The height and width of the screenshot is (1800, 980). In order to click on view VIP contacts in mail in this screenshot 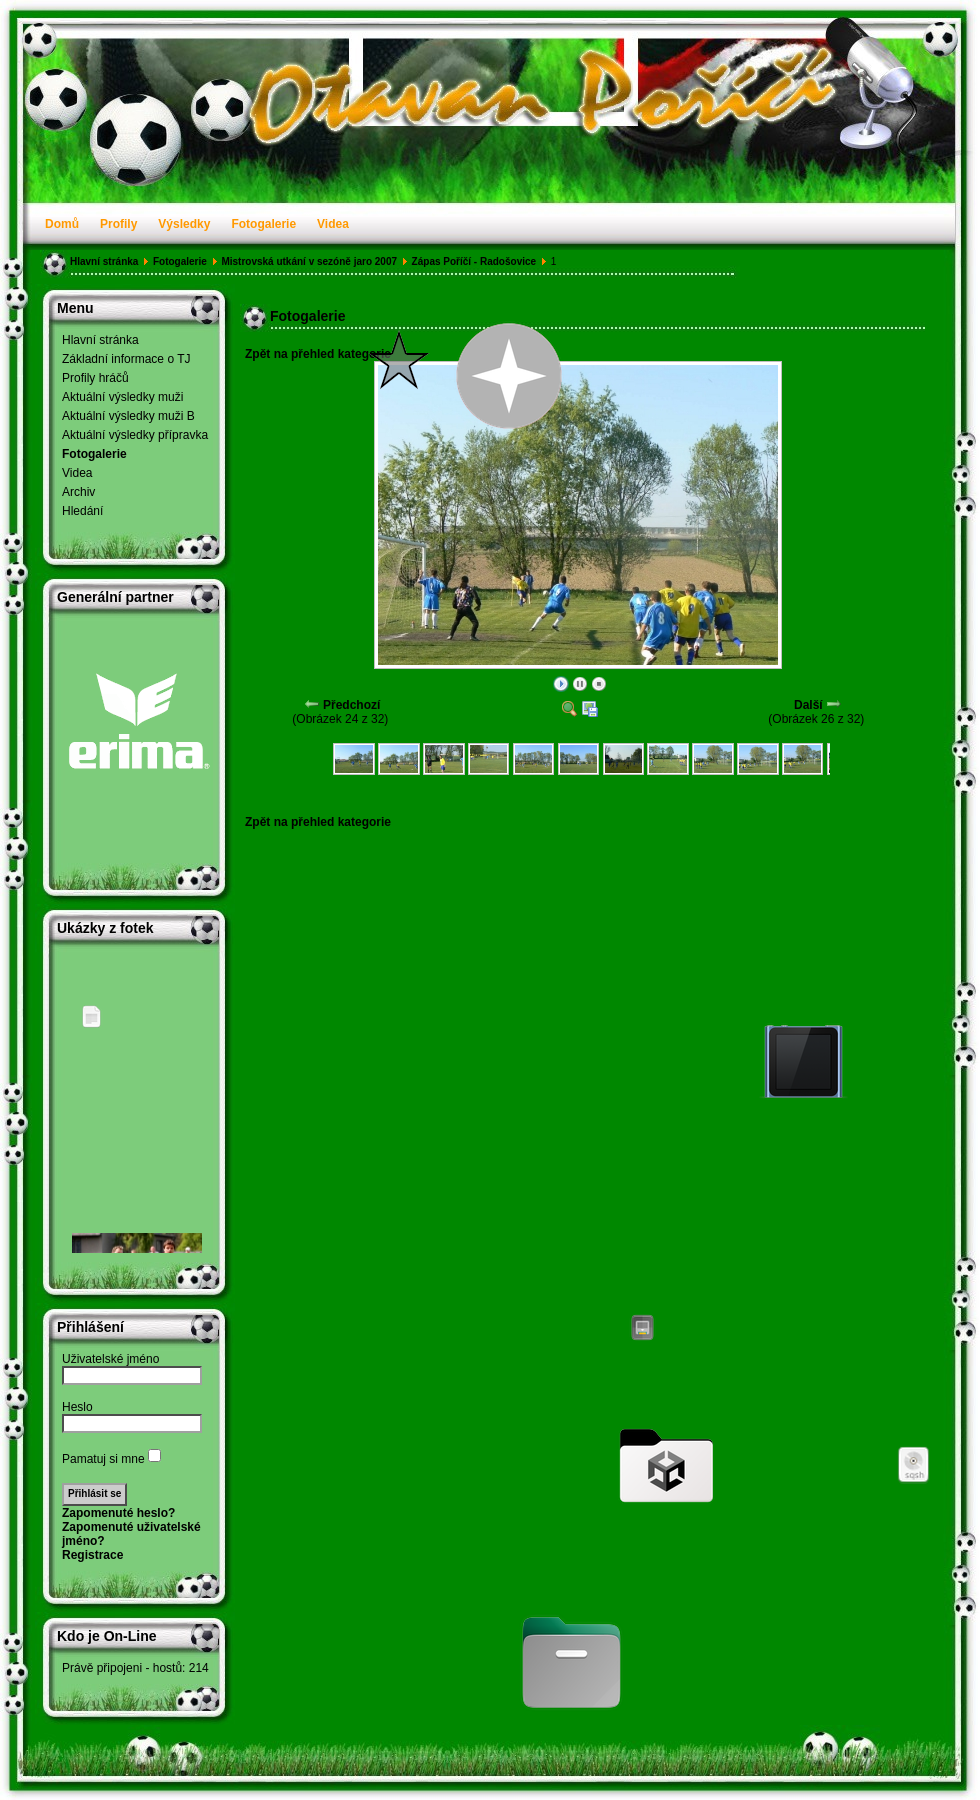, I will do `click(399, 360)`.